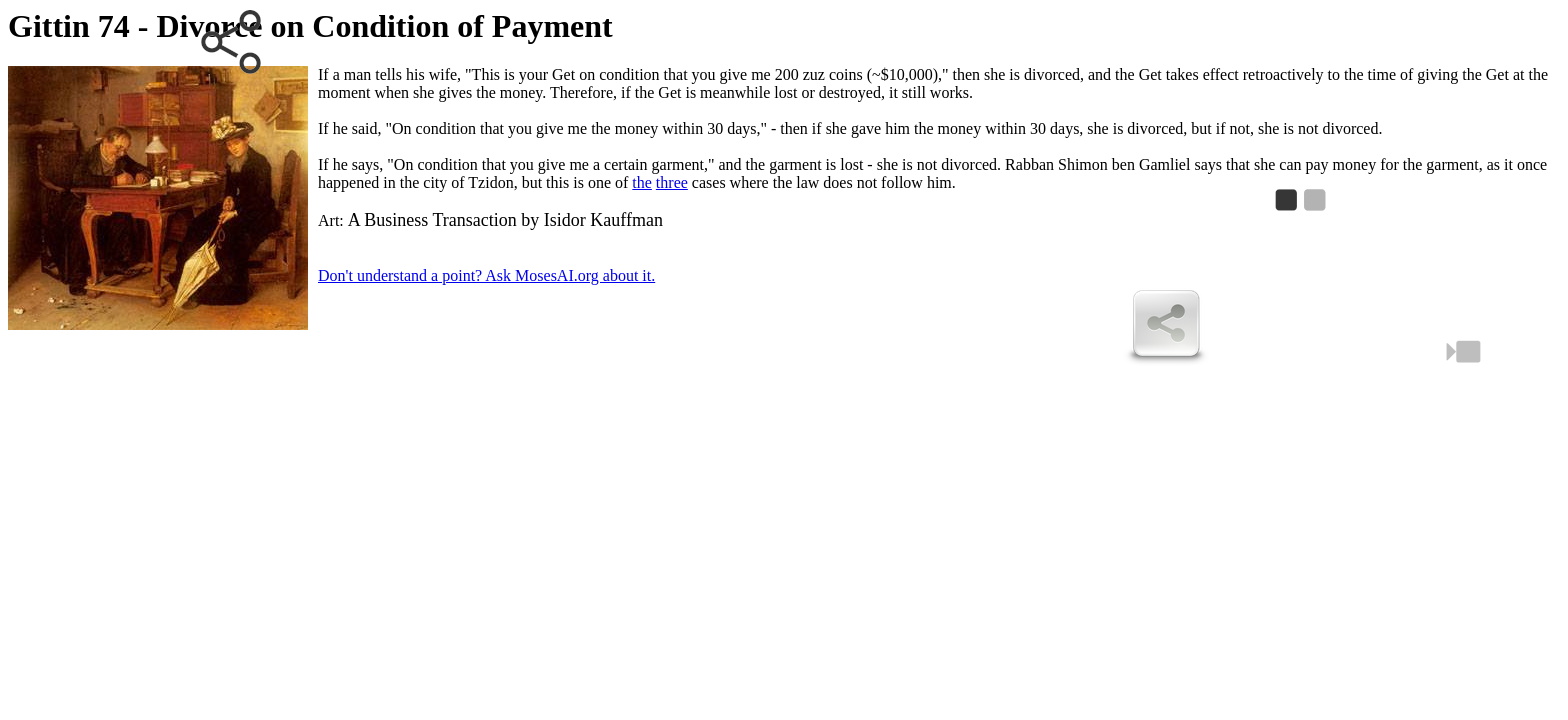  Describe the element at coordinates (1300, 203) in the screenshot. I see `view task list or to-do items` at that location.